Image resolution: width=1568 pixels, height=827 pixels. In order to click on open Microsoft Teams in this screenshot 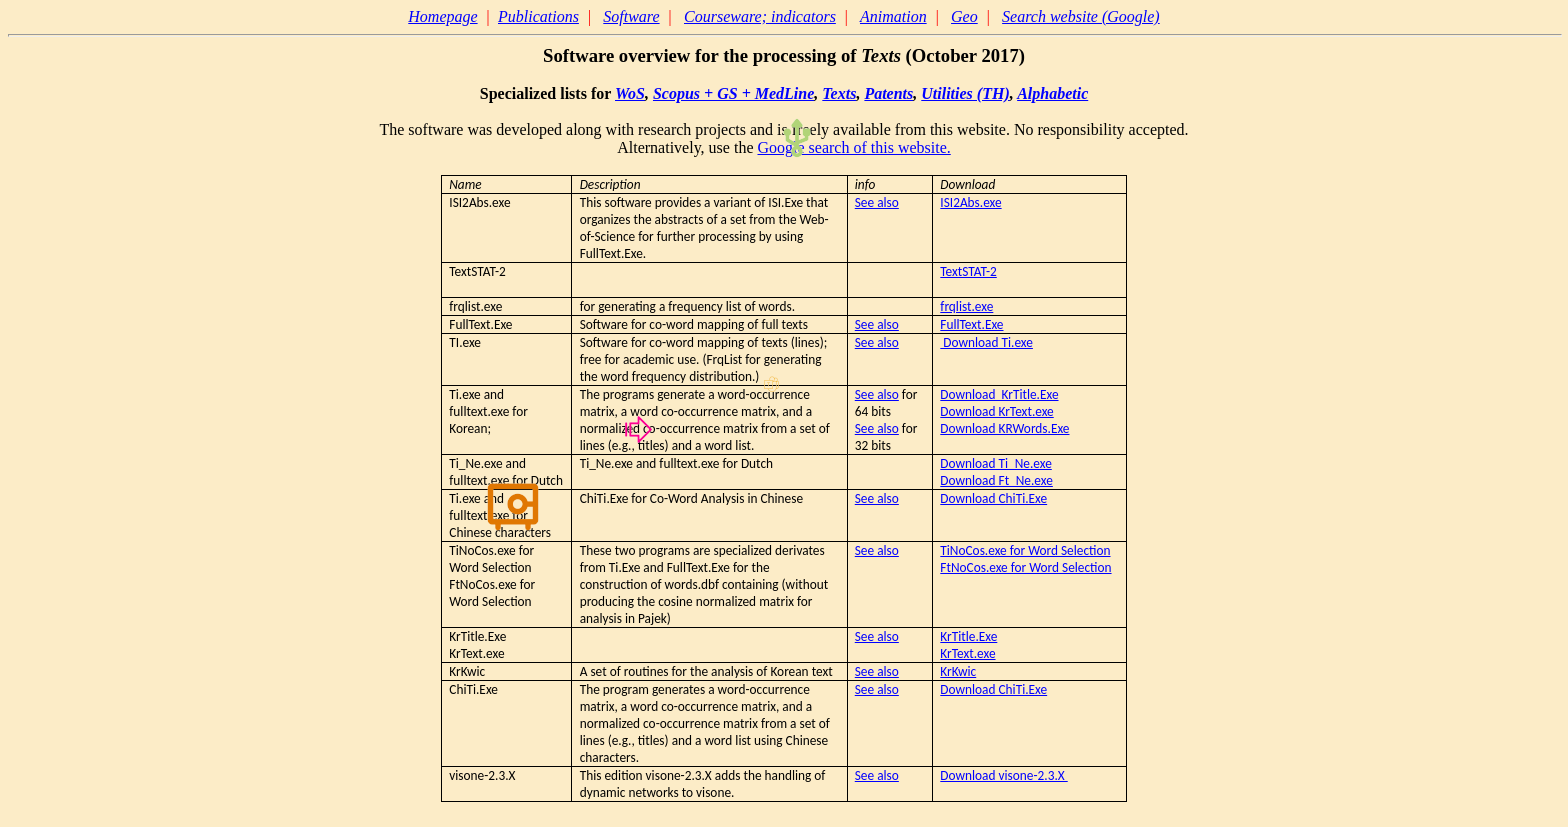, I will do `click(771, 384)`.